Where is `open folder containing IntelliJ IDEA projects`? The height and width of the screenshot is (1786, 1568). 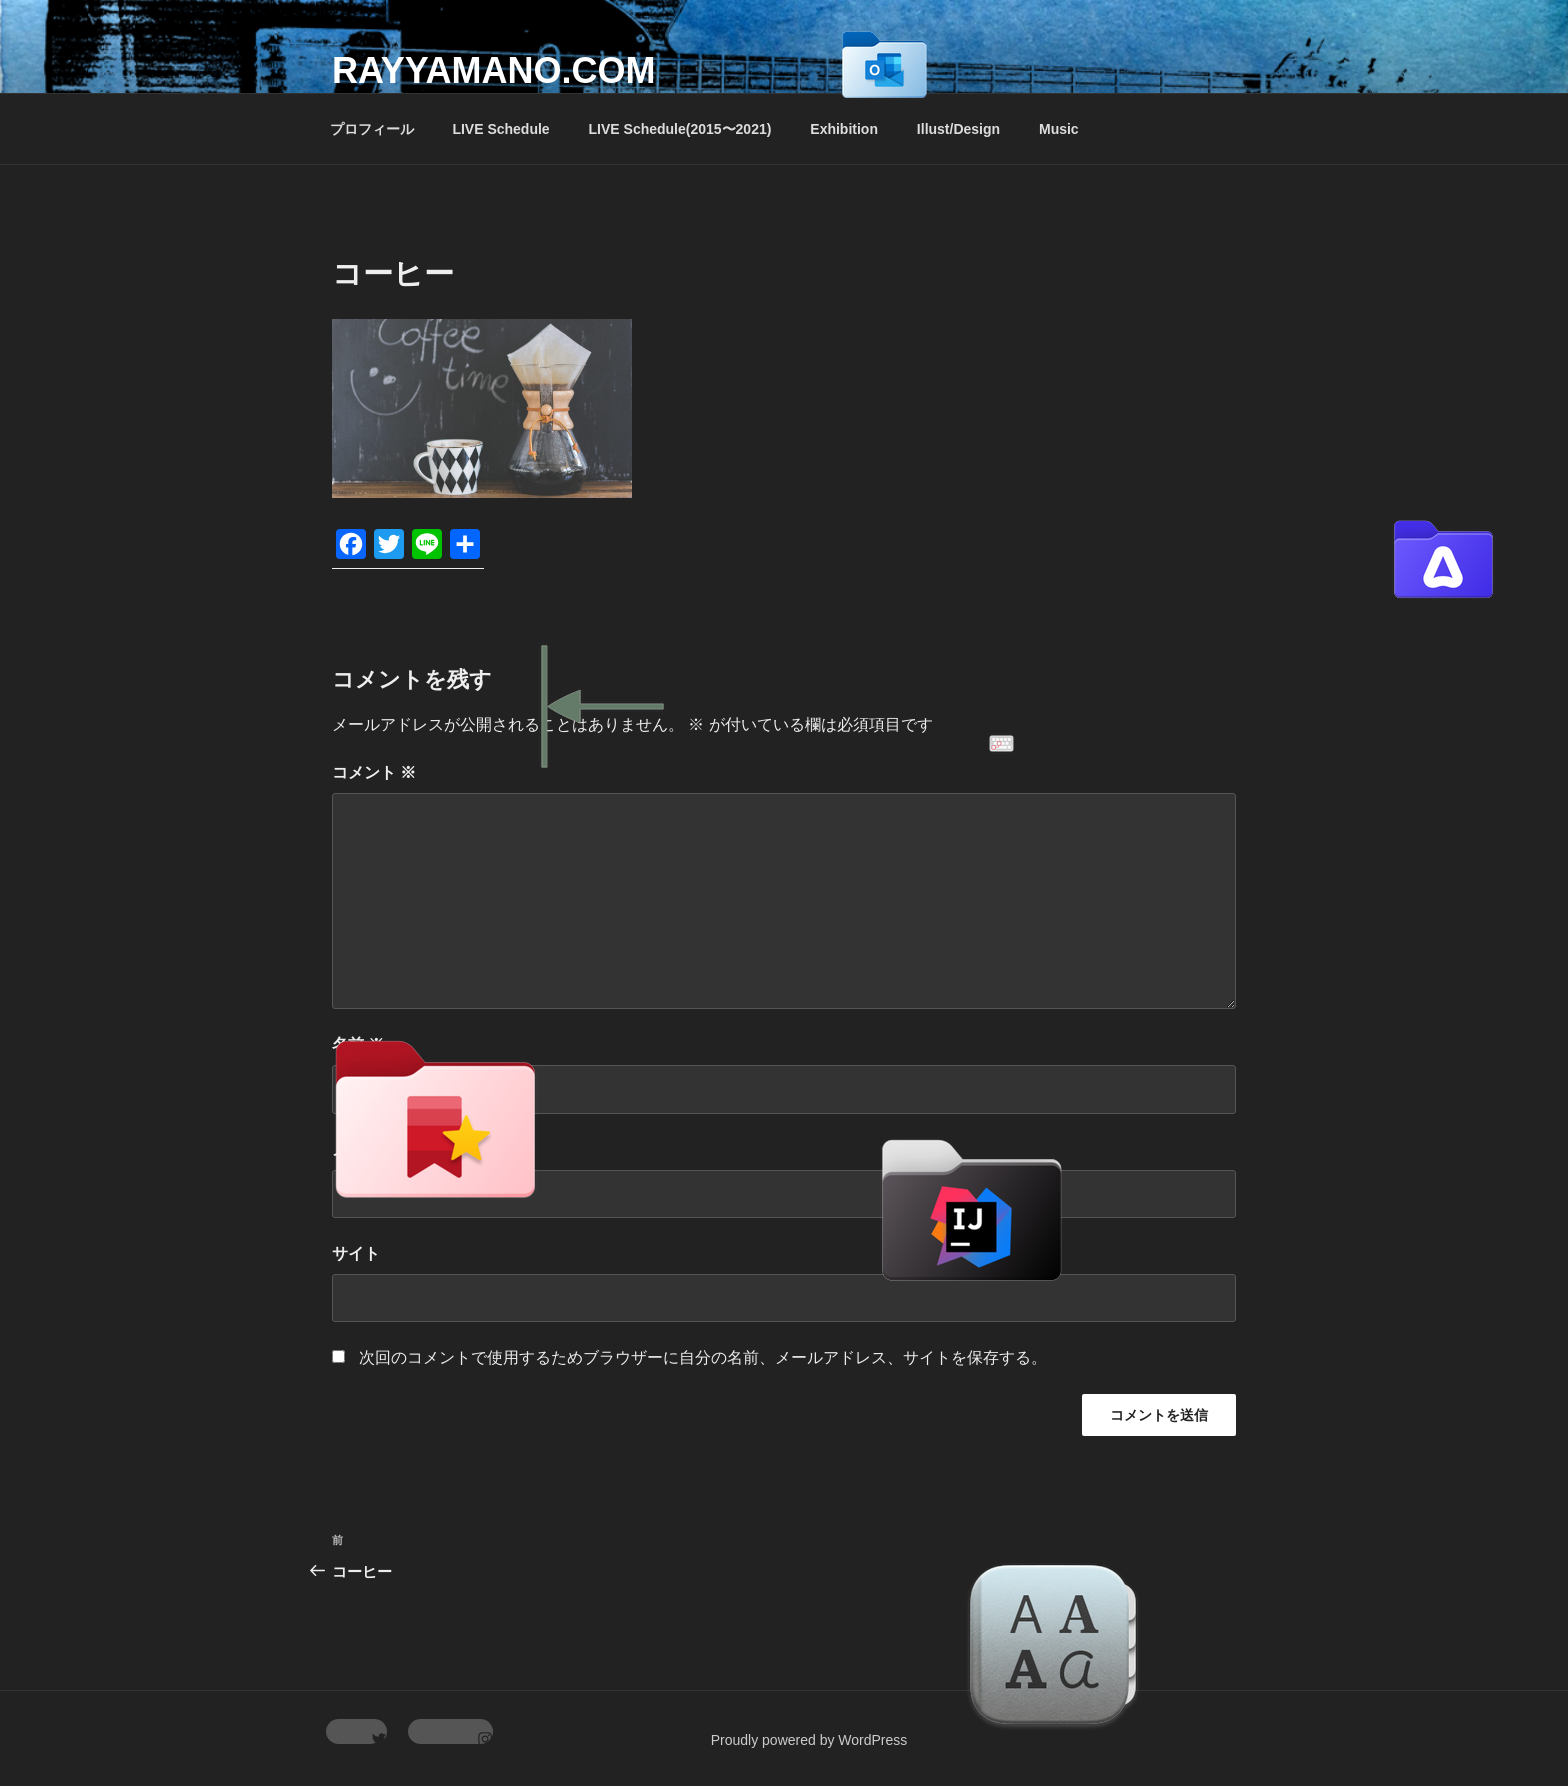 open folder containing IntelliJ IDEA projects is located at coordinates (971, 1215).